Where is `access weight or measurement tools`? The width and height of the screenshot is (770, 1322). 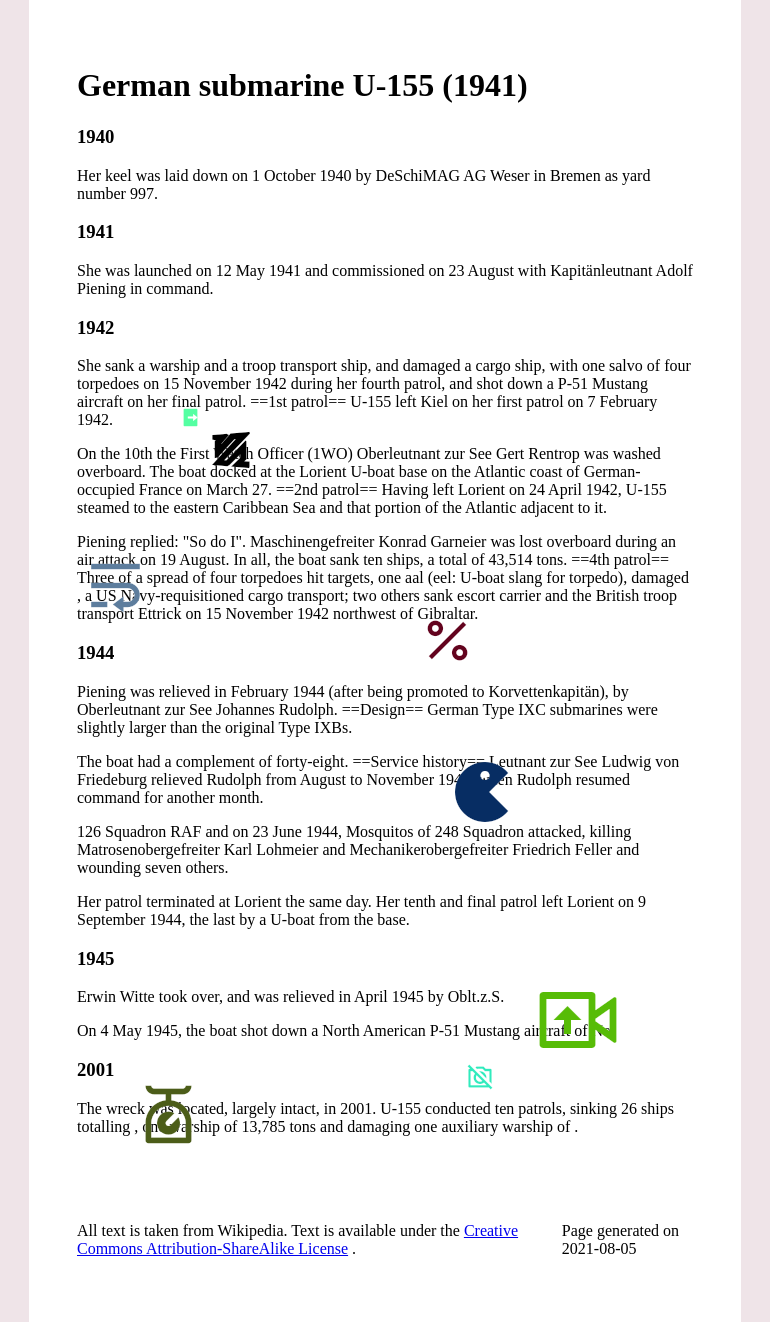 access weight or measurement tools is located at coordinates (168, 1114).